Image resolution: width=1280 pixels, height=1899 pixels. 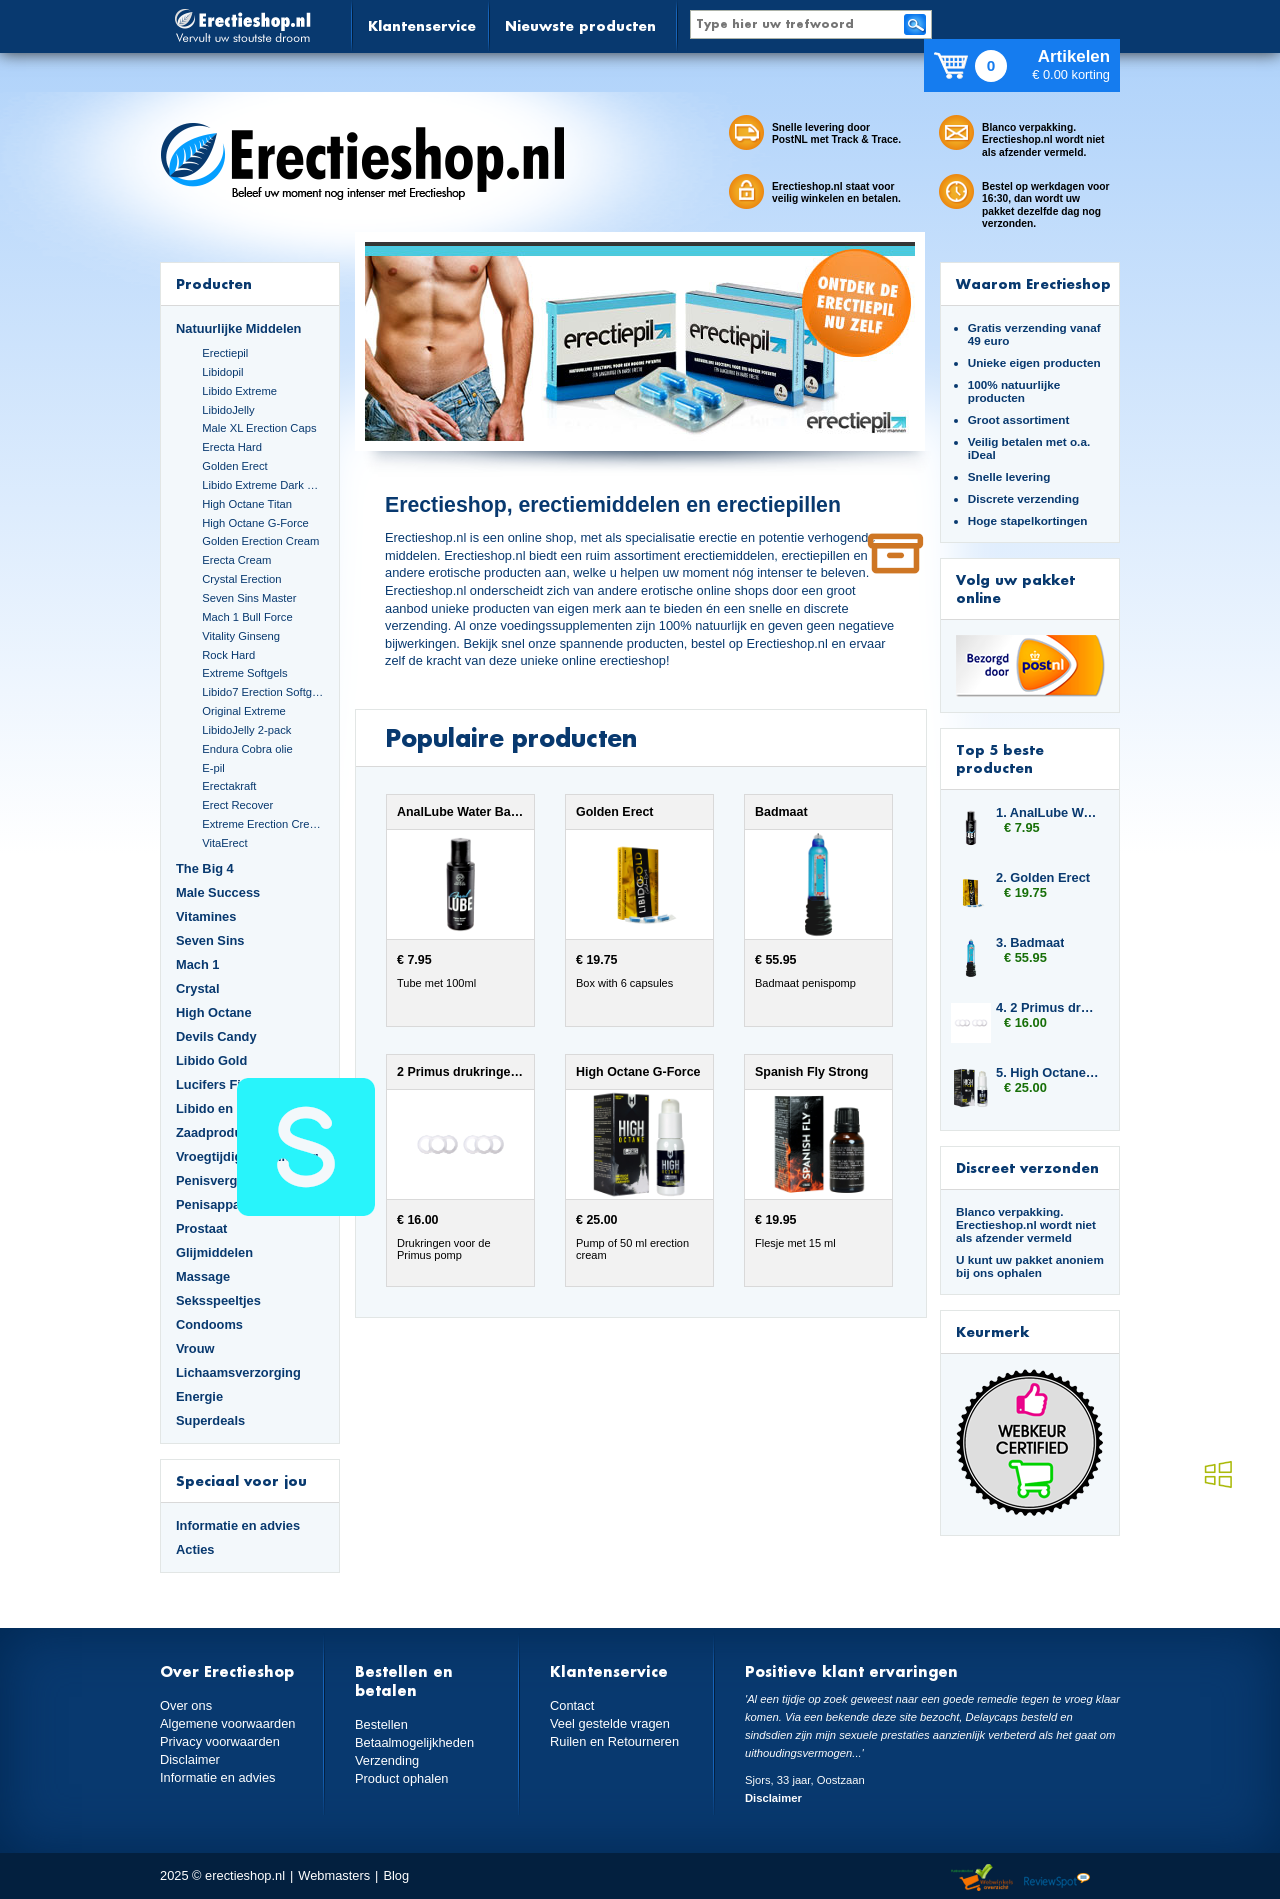 What do you see at coordinates (306, 1147) in the screenshot?
I see `stripe payment integration` at bounding box center [306, 1147].